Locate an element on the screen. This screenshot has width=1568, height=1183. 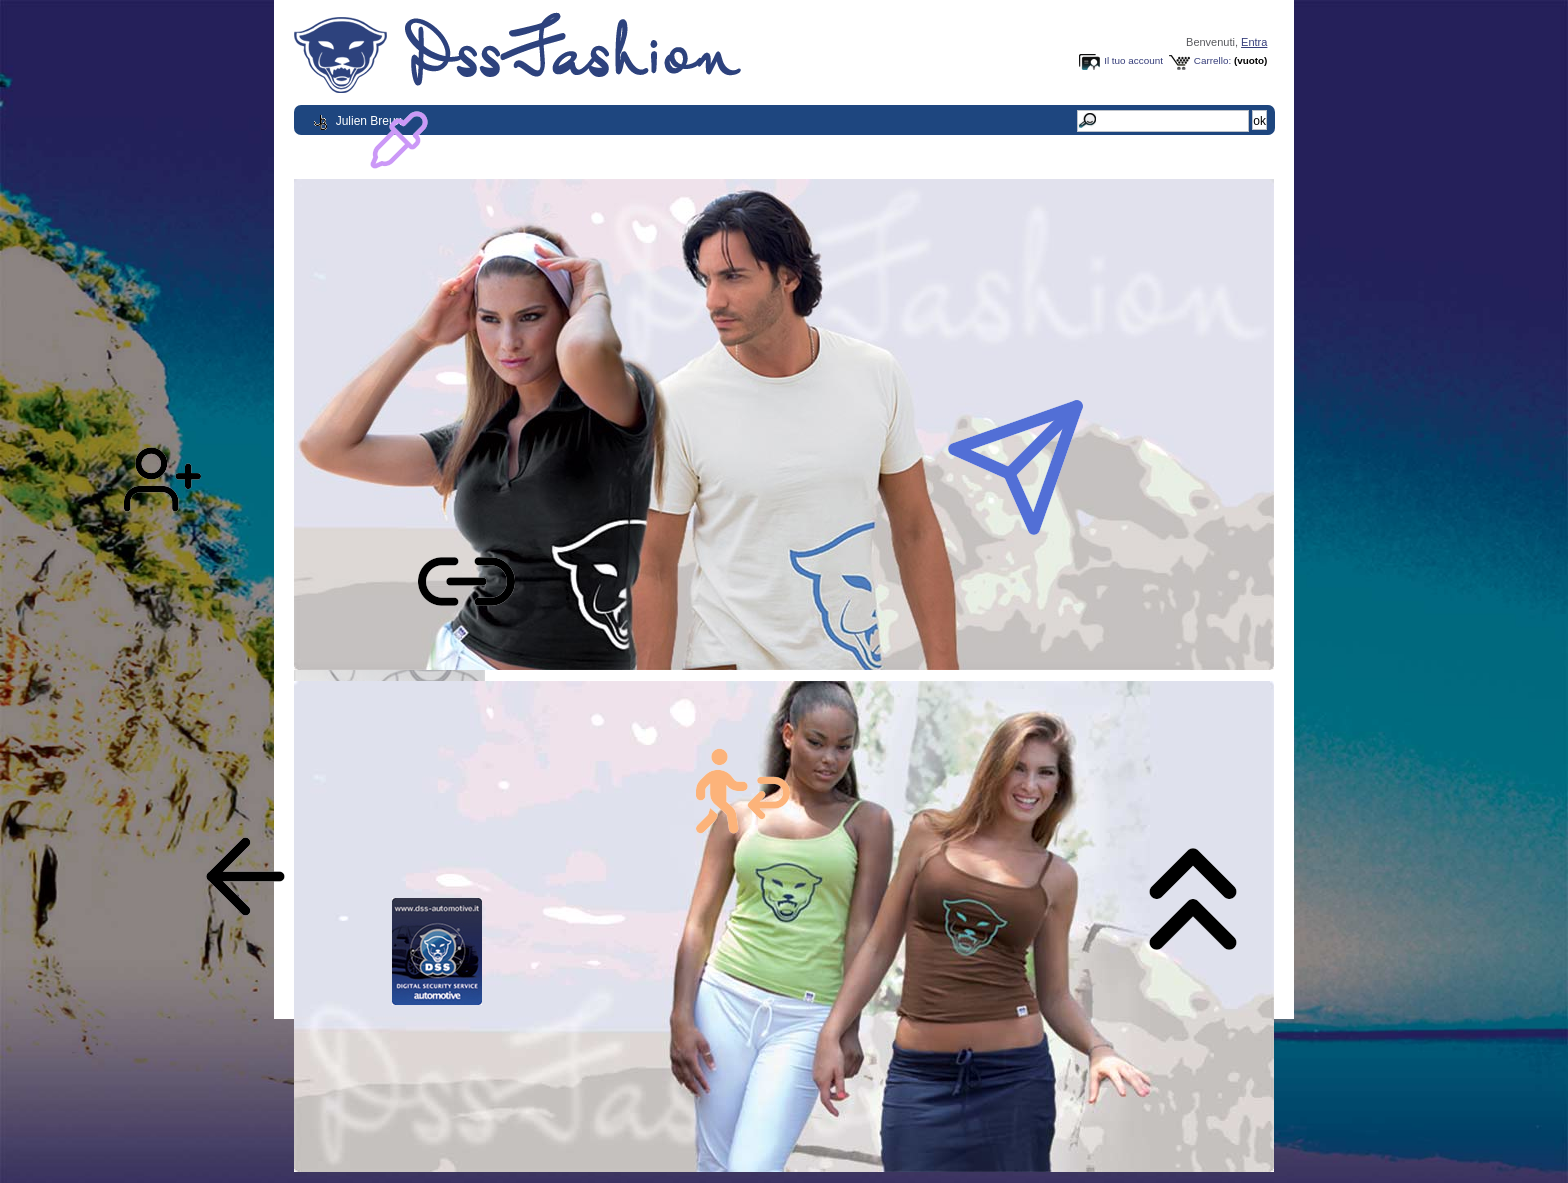
send a message is located at coordinates (1015, 467).